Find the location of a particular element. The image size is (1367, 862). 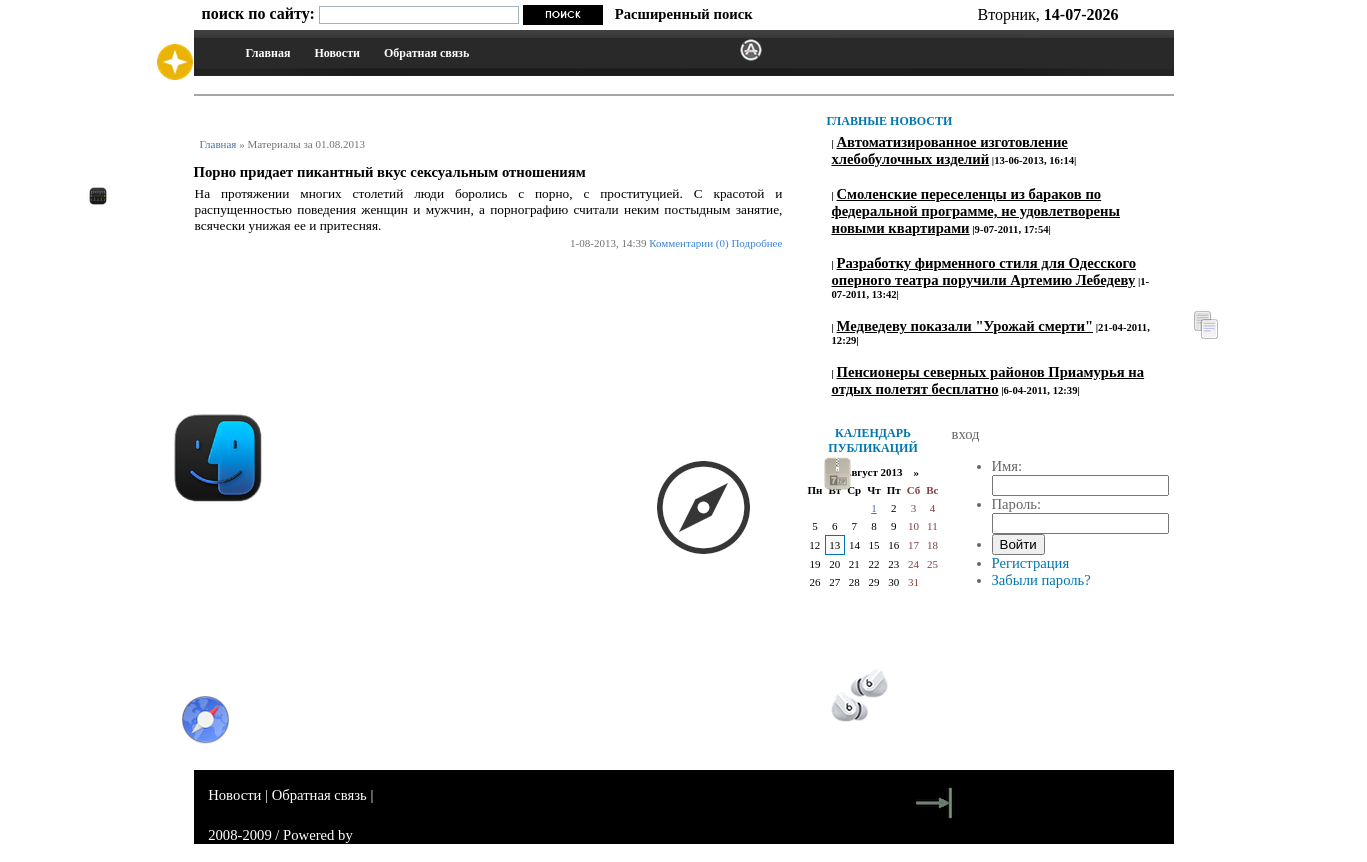

a 7z compressed archive file is located at coordinates (837, 473).